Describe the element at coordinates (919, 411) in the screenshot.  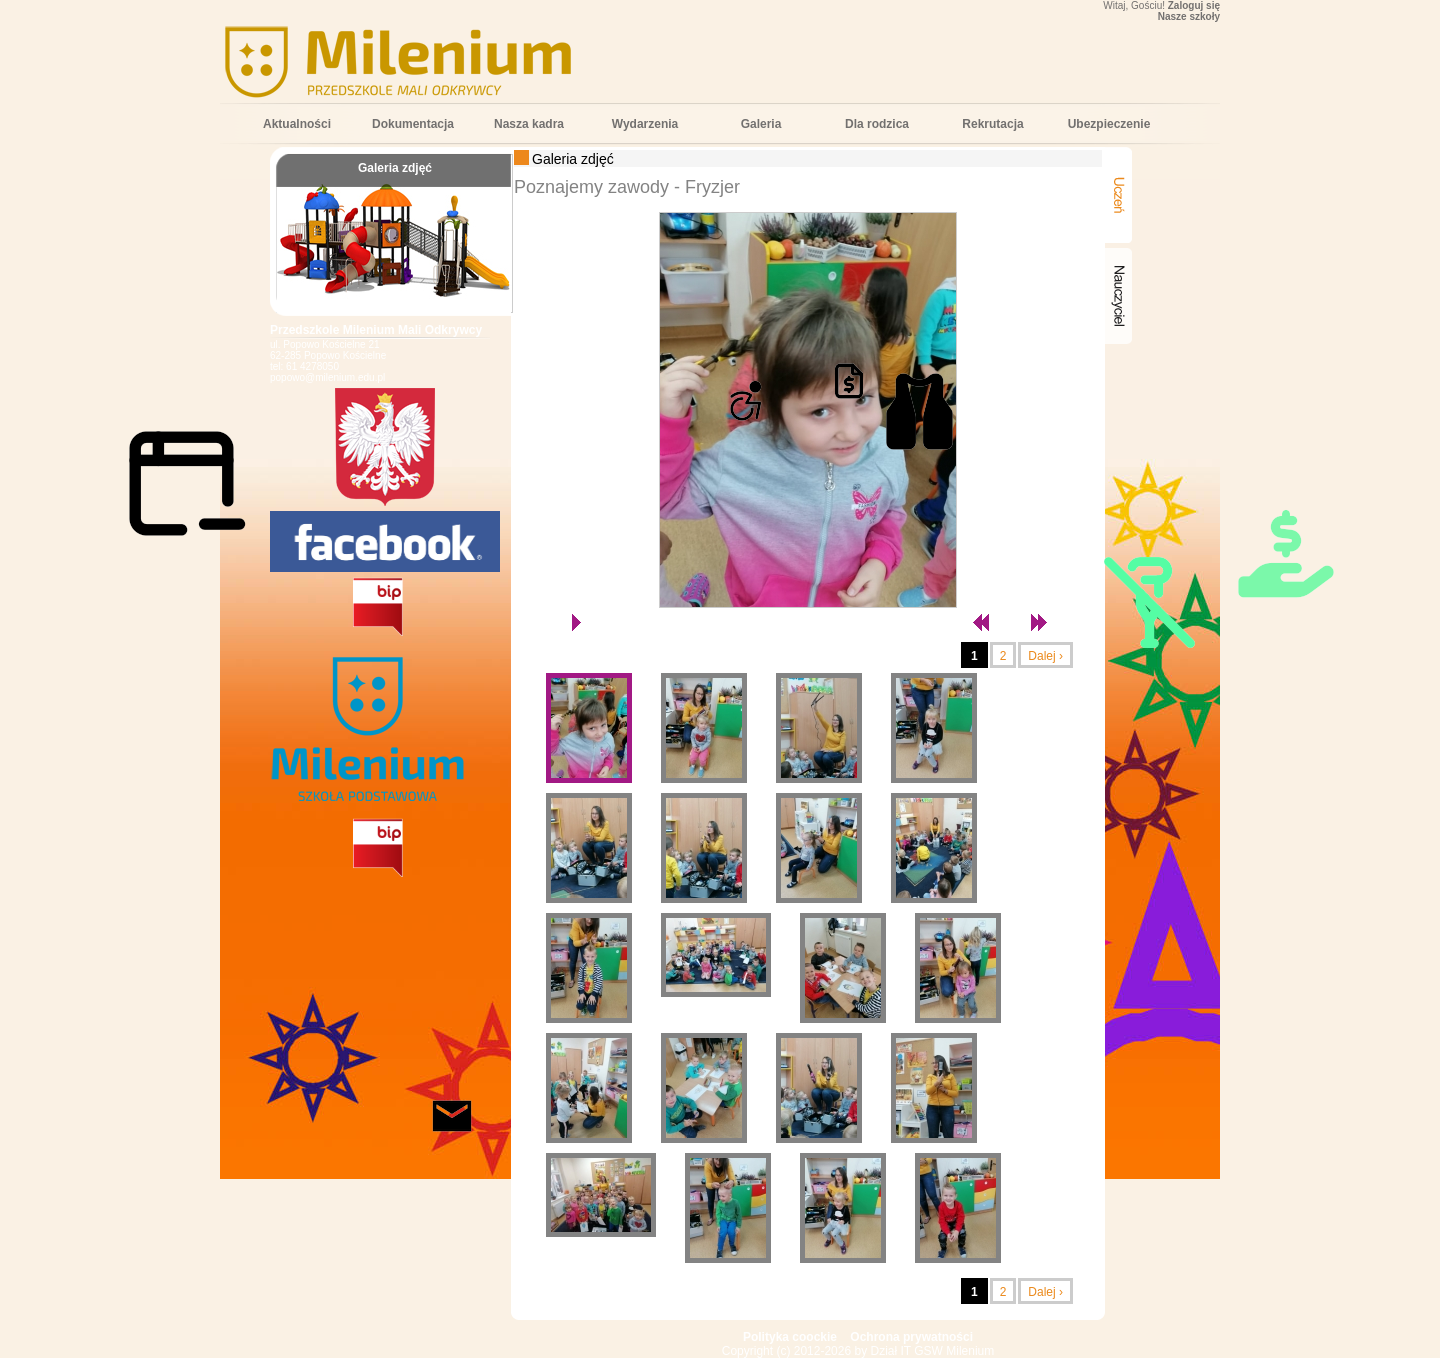
I see `select safety vest or protective gear` at that location.